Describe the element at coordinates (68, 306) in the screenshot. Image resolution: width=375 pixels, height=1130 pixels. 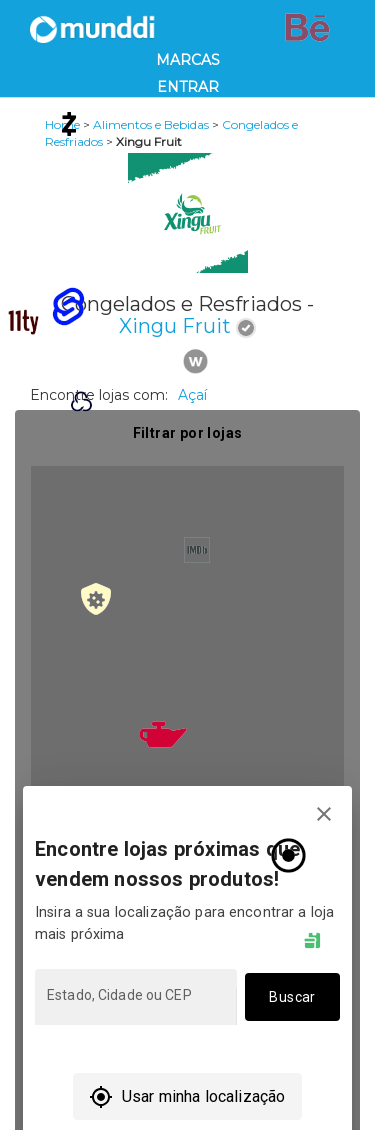
I see `svelte framework logo` at that location.